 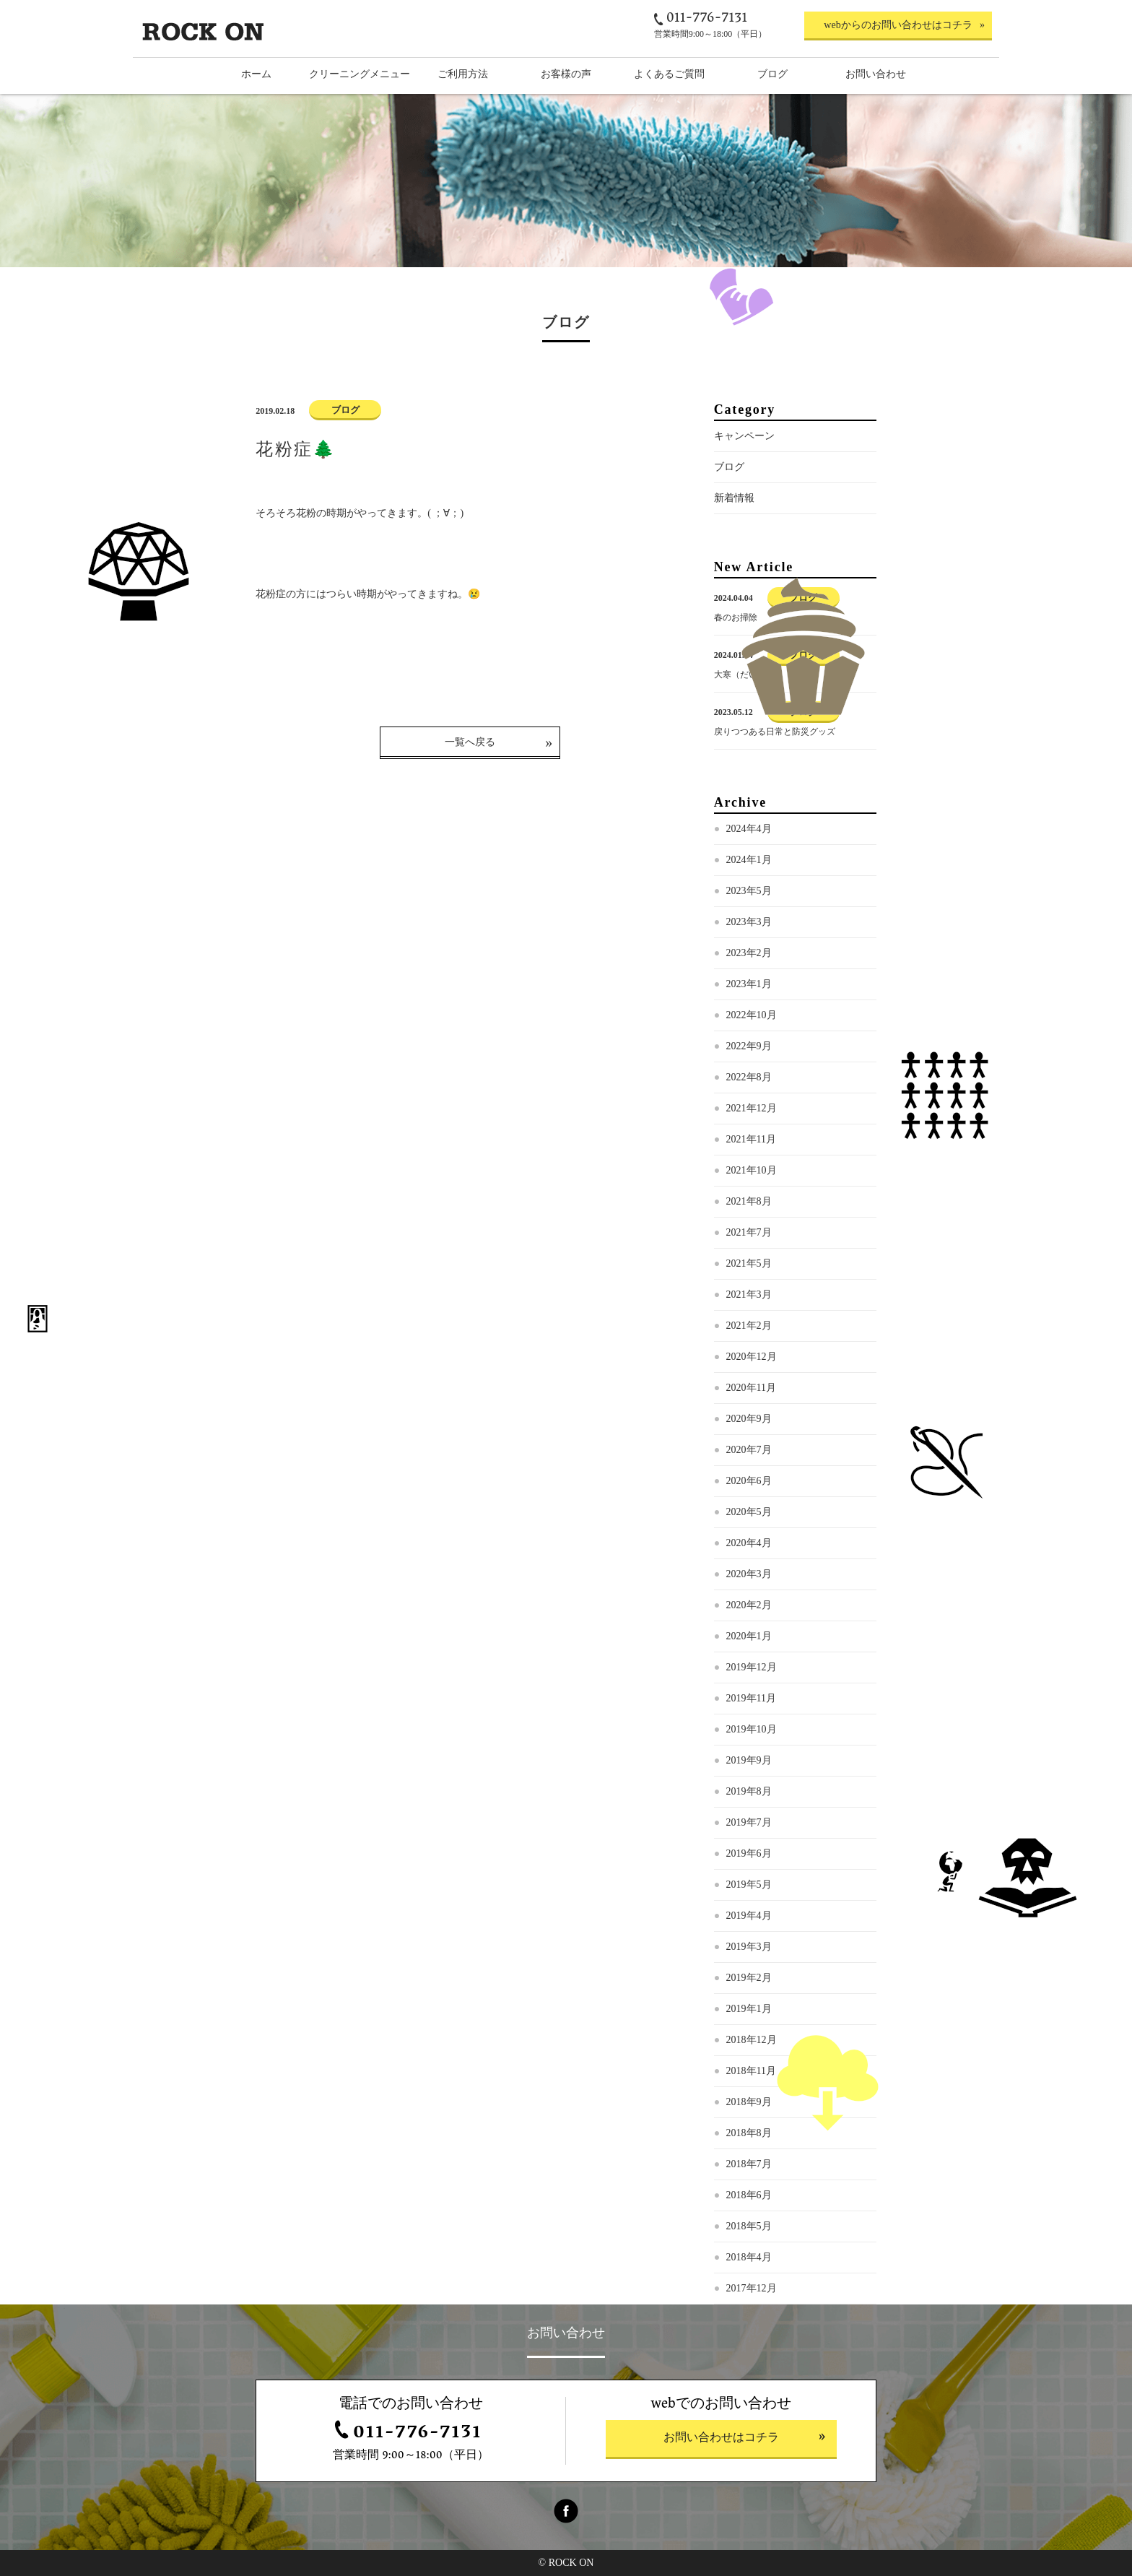 I want to click on view artwork or gallery, so click(x=38, y=1319).